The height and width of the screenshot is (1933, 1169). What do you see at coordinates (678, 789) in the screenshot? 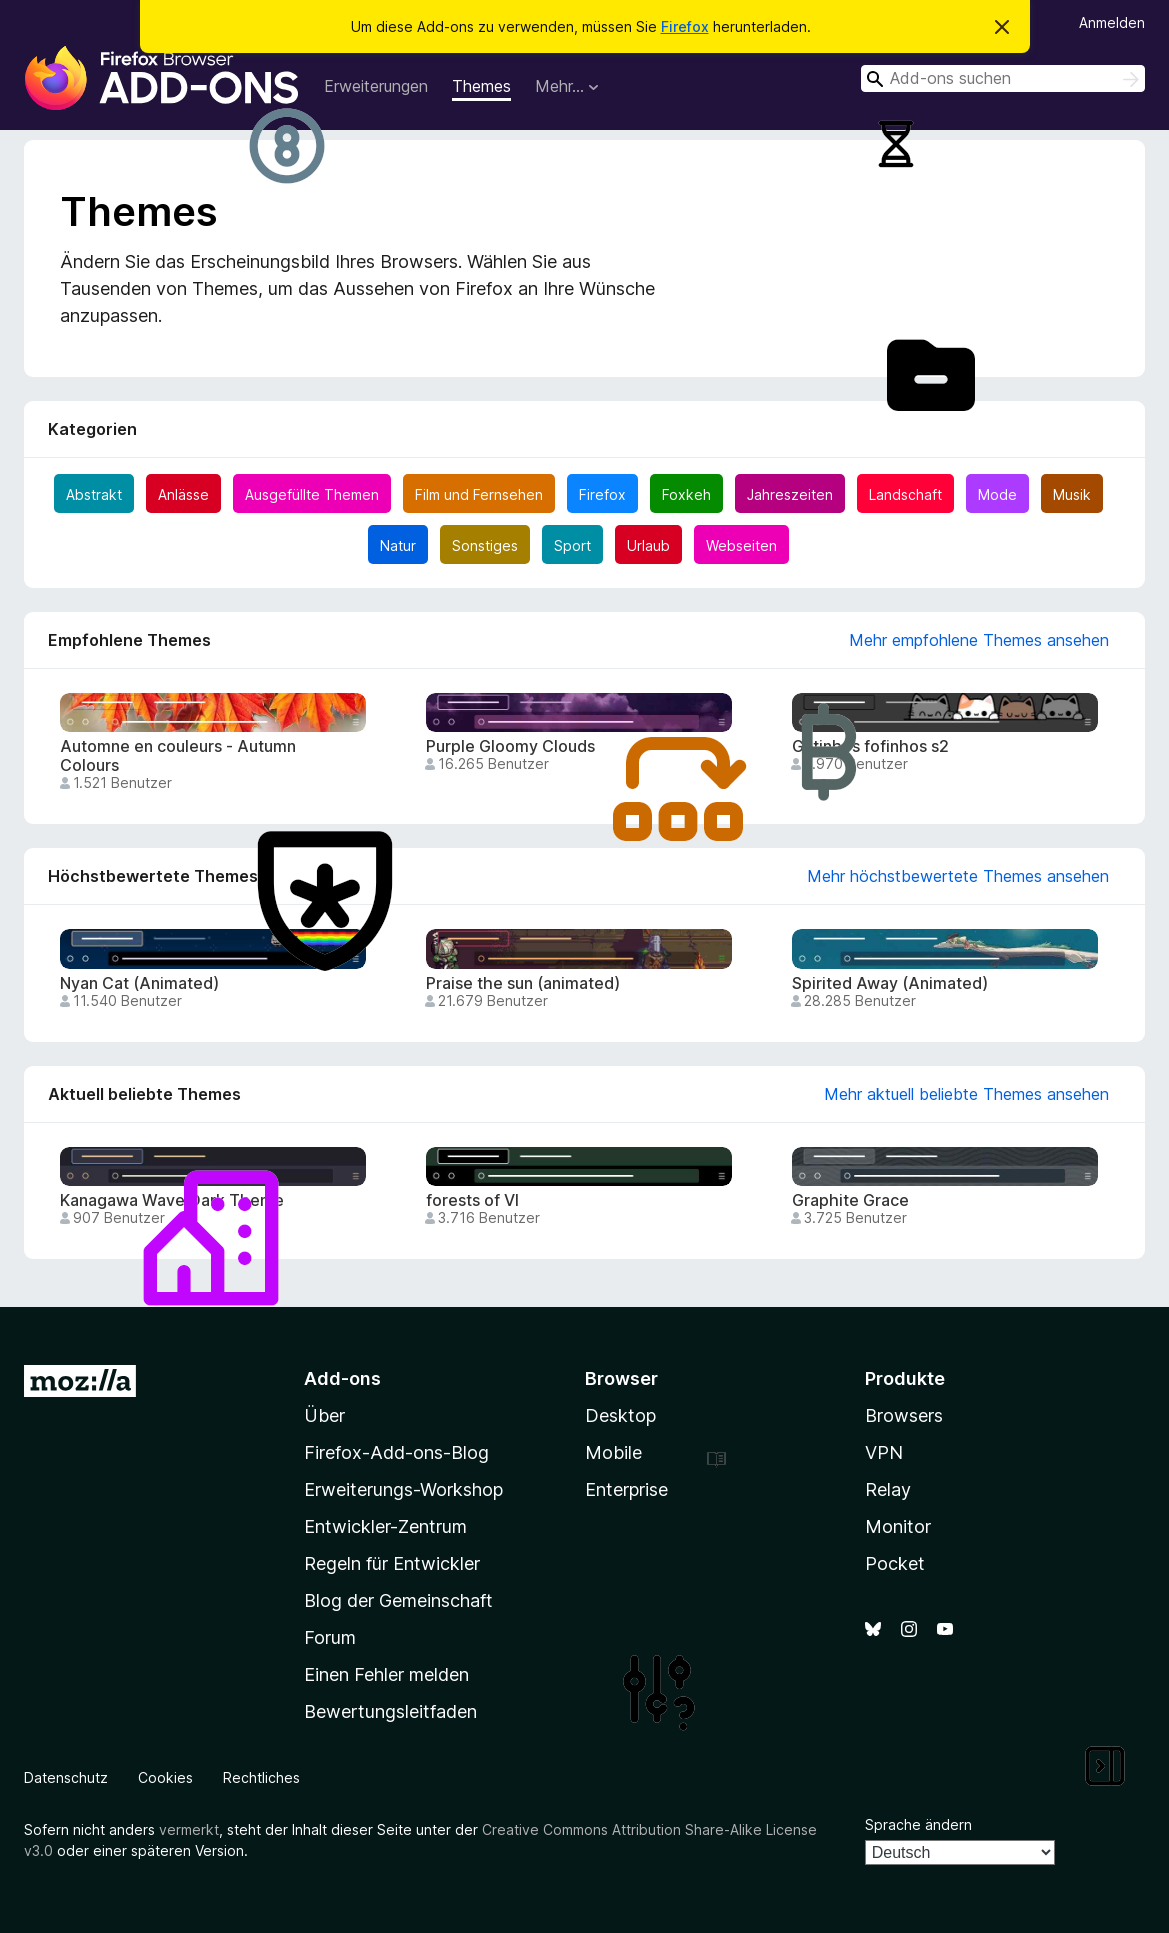
I see `reorder items in a list` at bounding box center [678, 789].